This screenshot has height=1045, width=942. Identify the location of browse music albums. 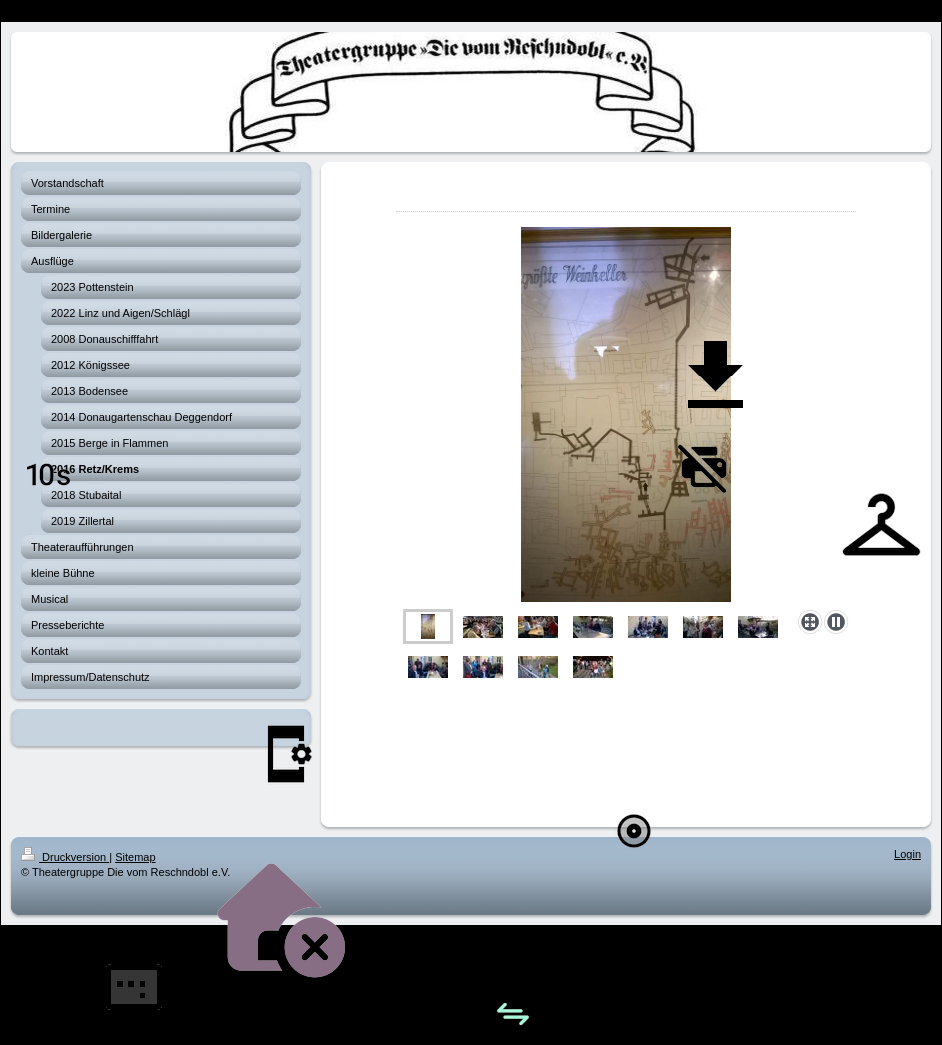
(634, 831).